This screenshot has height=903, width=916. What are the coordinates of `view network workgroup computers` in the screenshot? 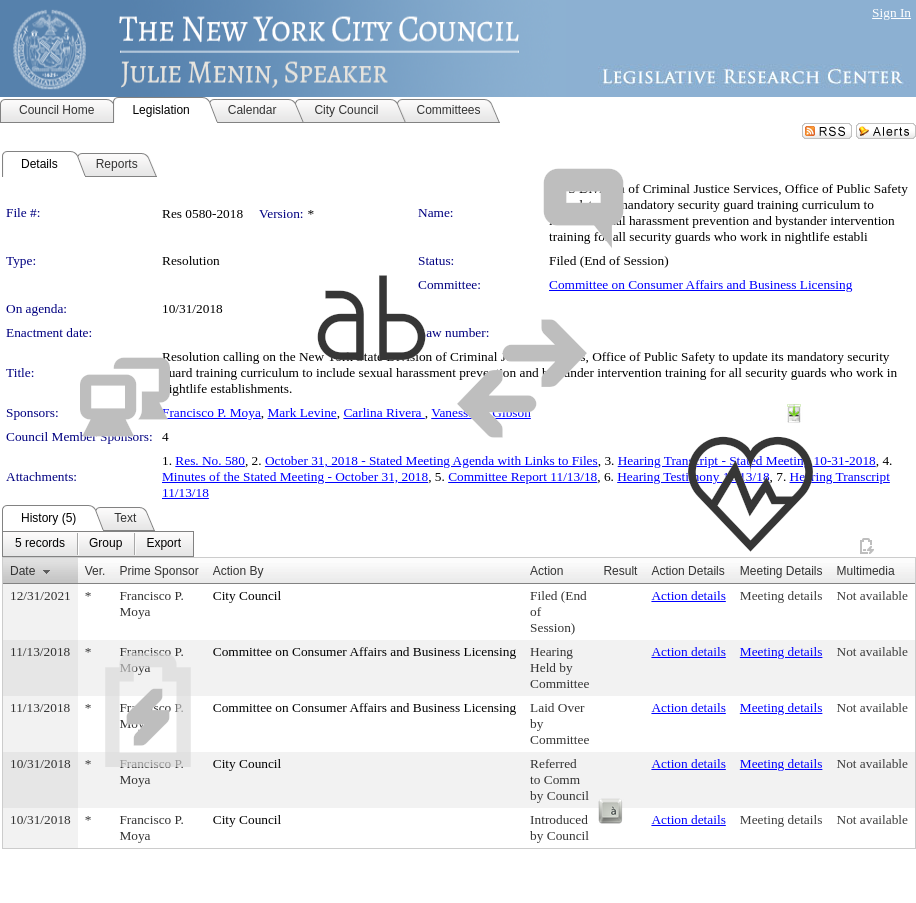 It's located at (125, 397).